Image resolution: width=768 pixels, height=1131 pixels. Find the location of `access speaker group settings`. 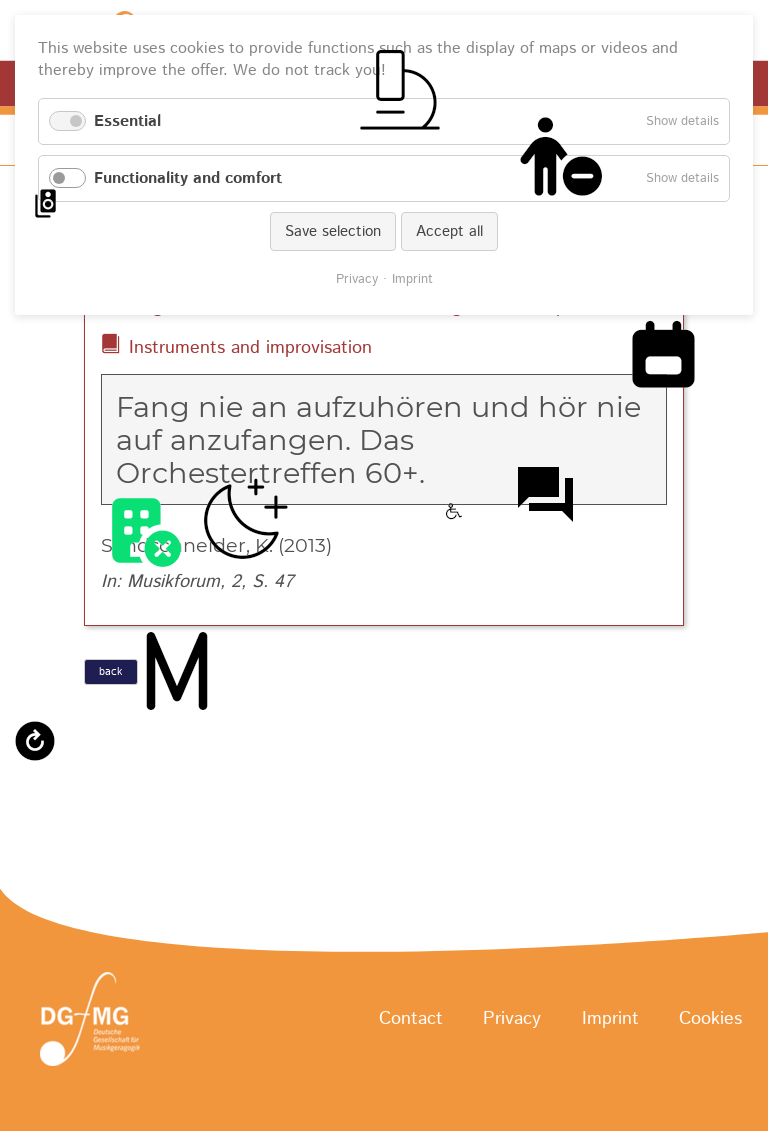

access speaker group settings is located at coordinates (45, 203).